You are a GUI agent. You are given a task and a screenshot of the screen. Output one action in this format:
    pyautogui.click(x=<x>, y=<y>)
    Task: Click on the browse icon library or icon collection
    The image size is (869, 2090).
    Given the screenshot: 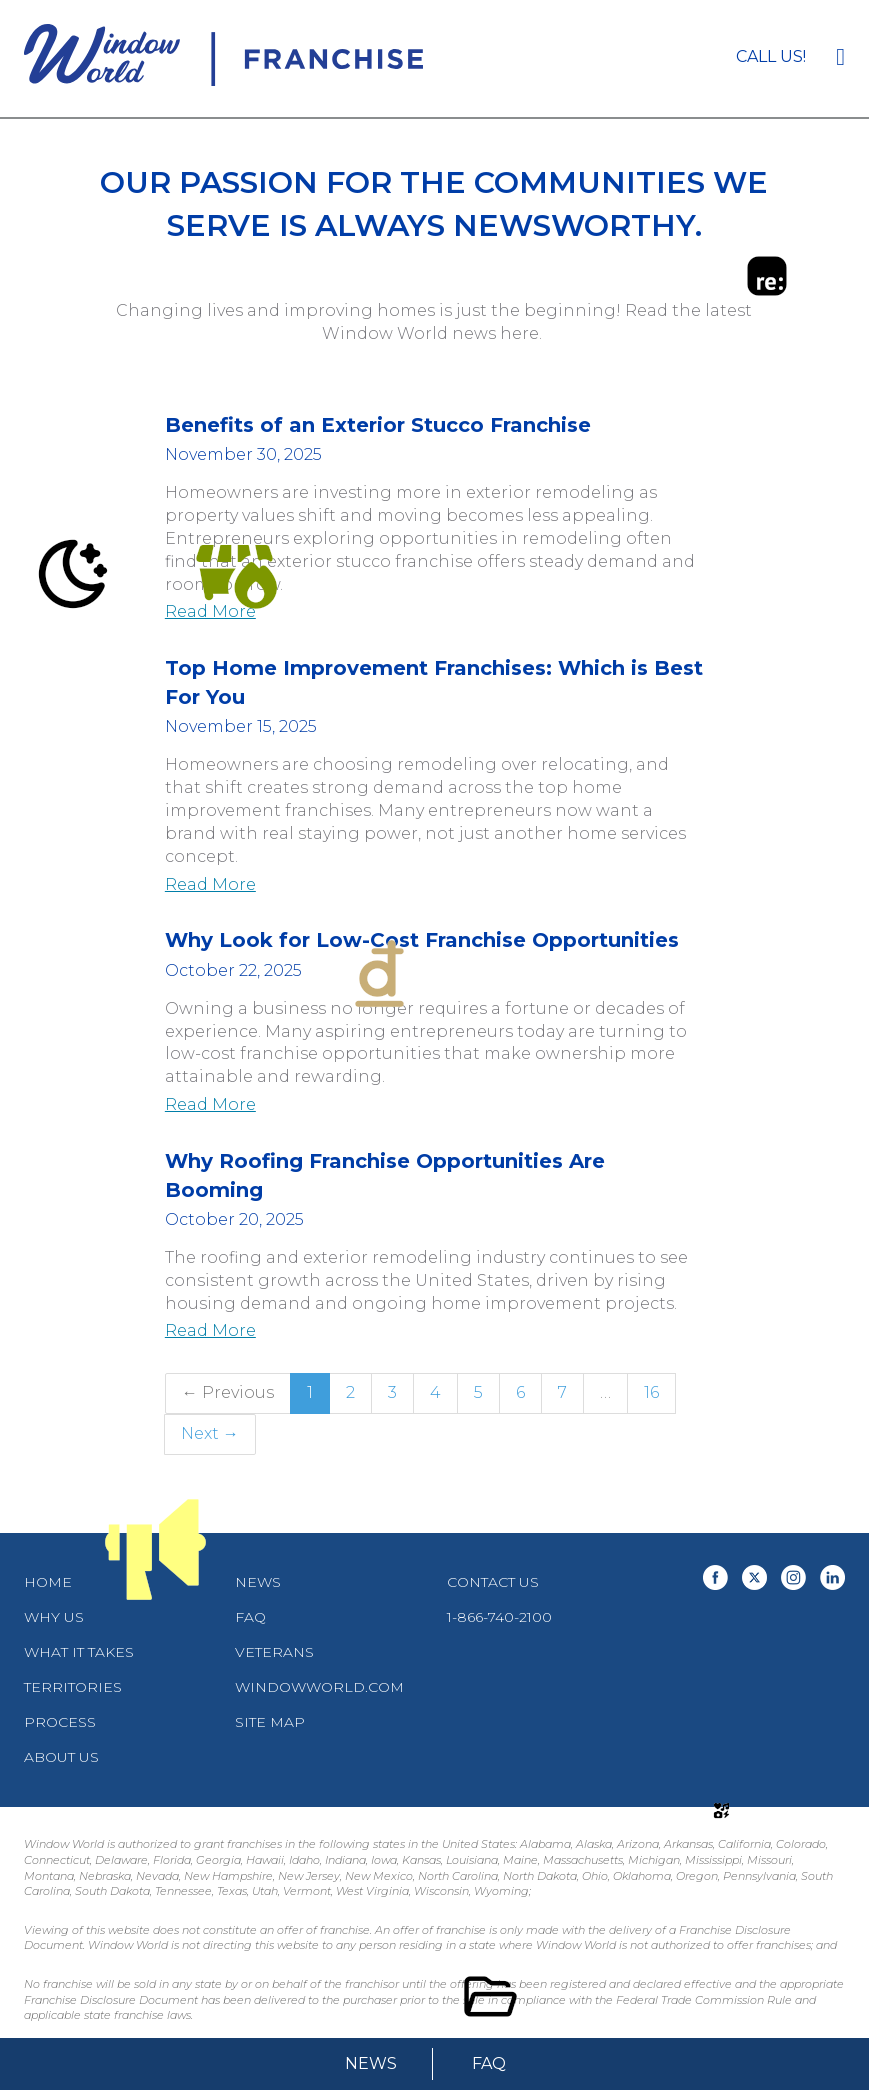 What is the action you would take?
    pyautogui.click(x=721, y=1810)
    